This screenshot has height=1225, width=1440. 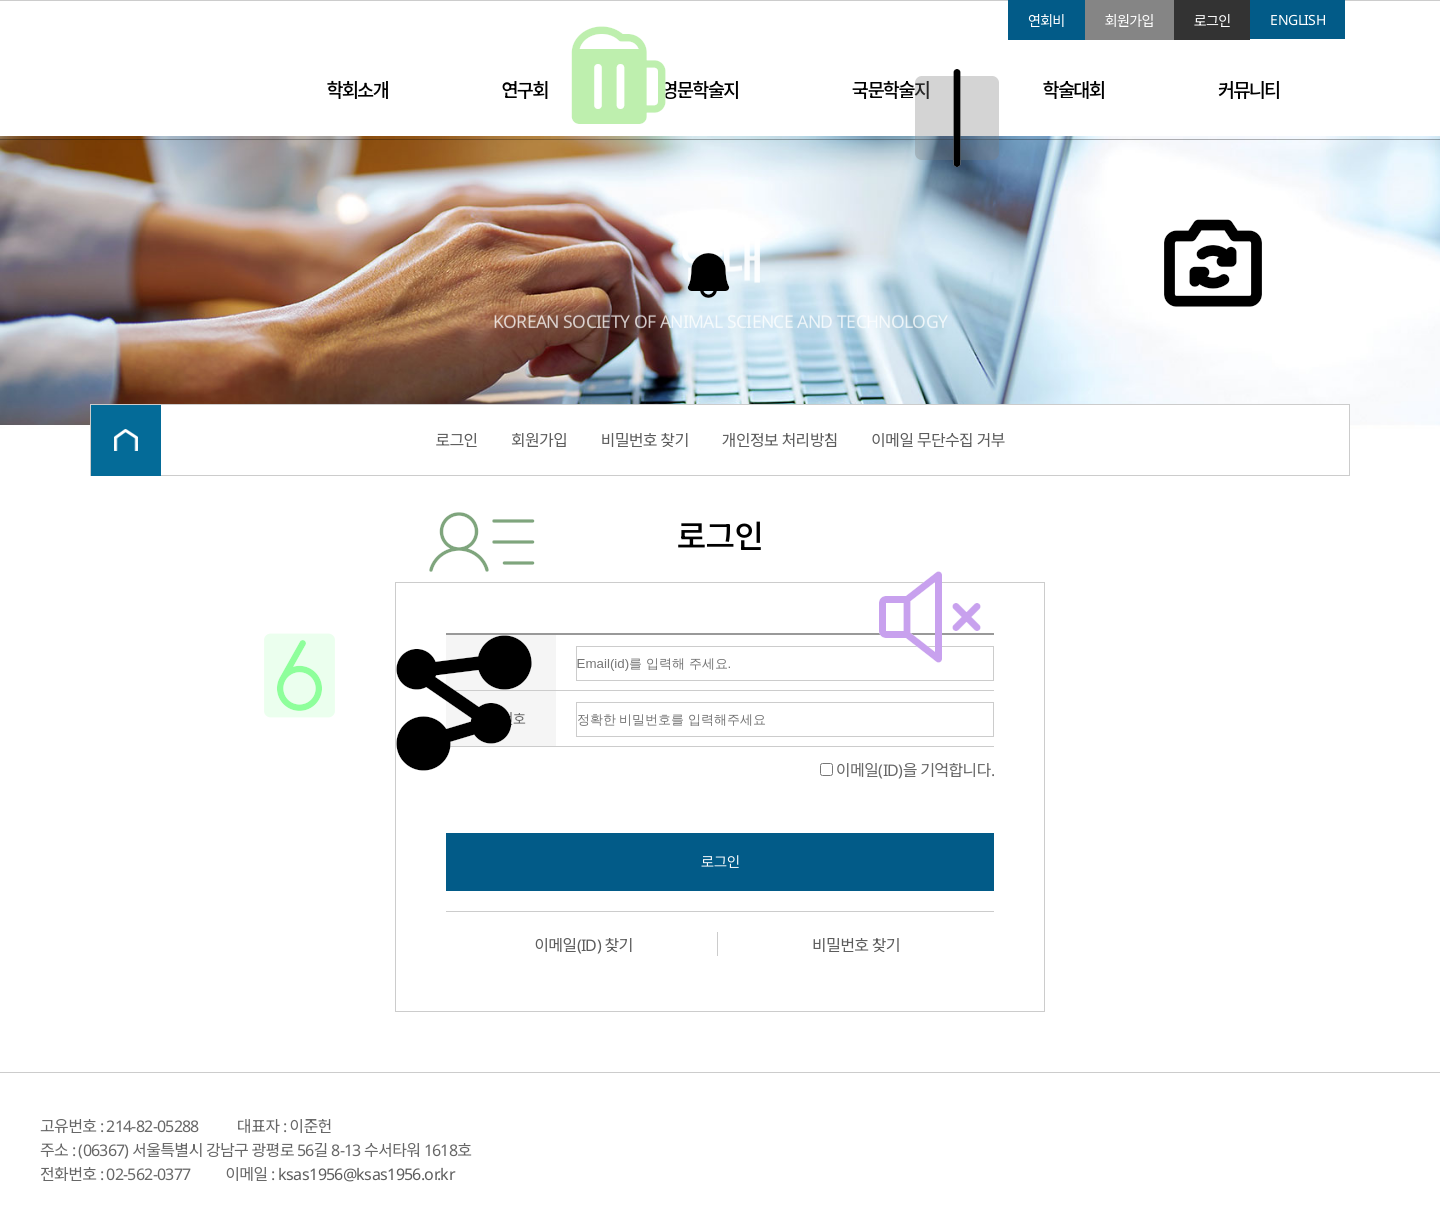 What do you see at coordinates (299, 675) in the screenshot?
I see `indicates step six in a multi-step process` at bounding box center [299, 675].